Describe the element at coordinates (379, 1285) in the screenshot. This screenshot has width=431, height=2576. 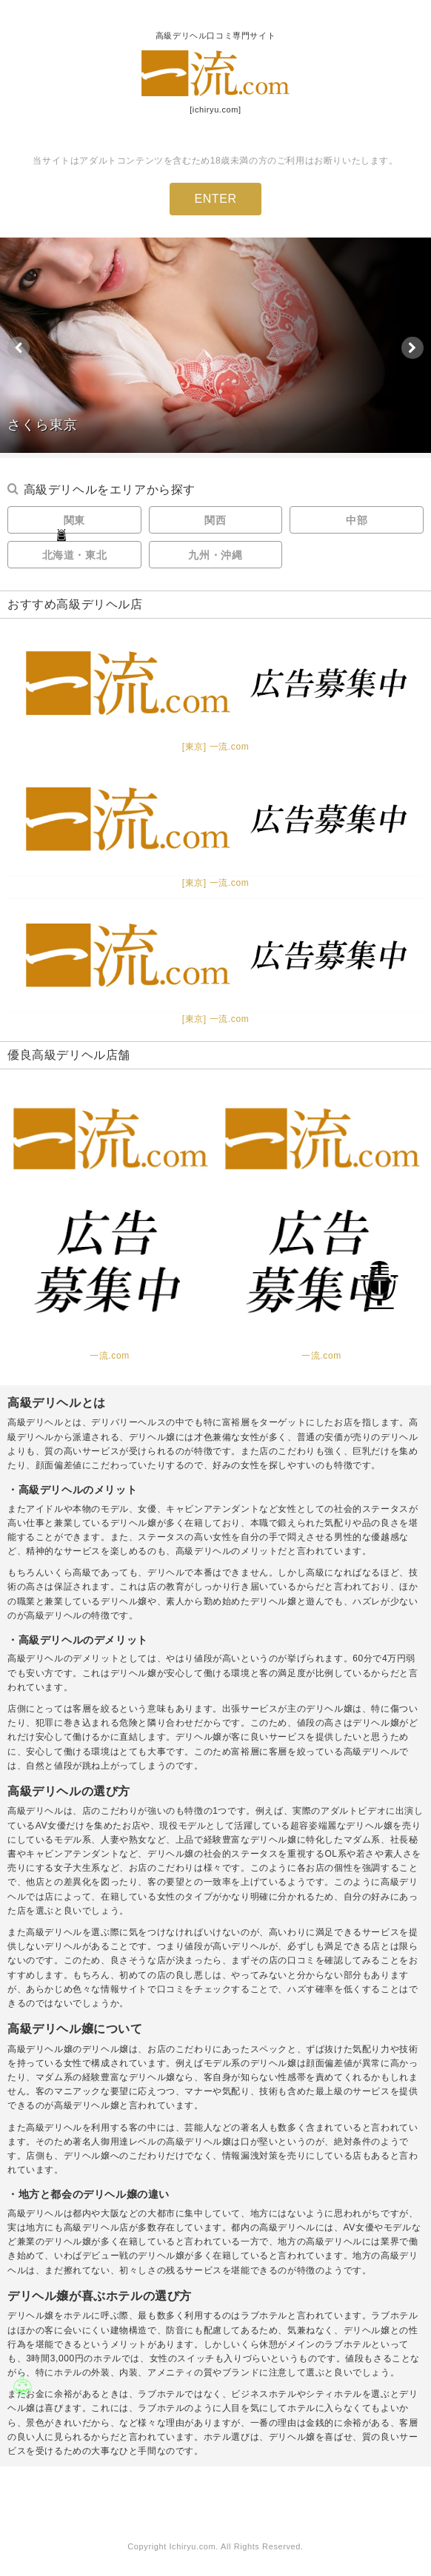
I see `access voice recording features` at that location.